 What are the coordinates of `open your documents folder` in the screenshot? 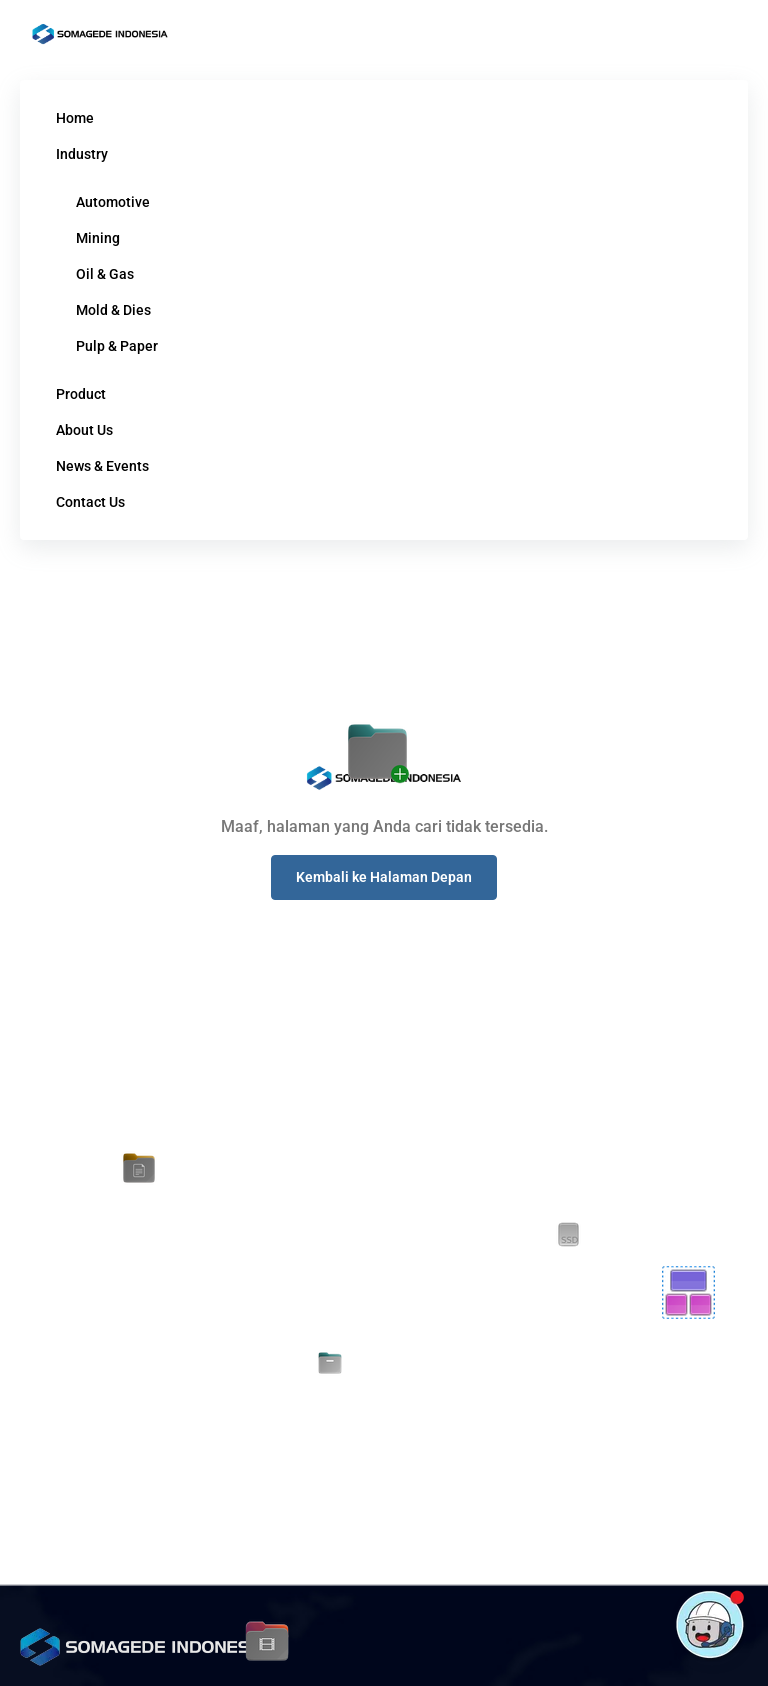 It's located at (139, 1168).